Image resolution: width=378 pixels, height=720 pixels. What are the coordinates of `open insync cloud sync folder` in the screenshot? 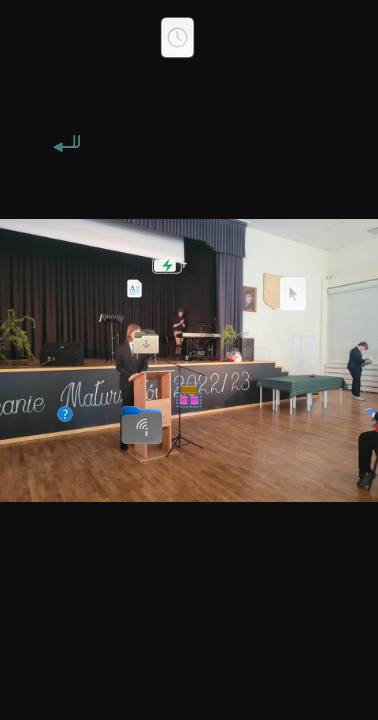 It's located at (142, 425).